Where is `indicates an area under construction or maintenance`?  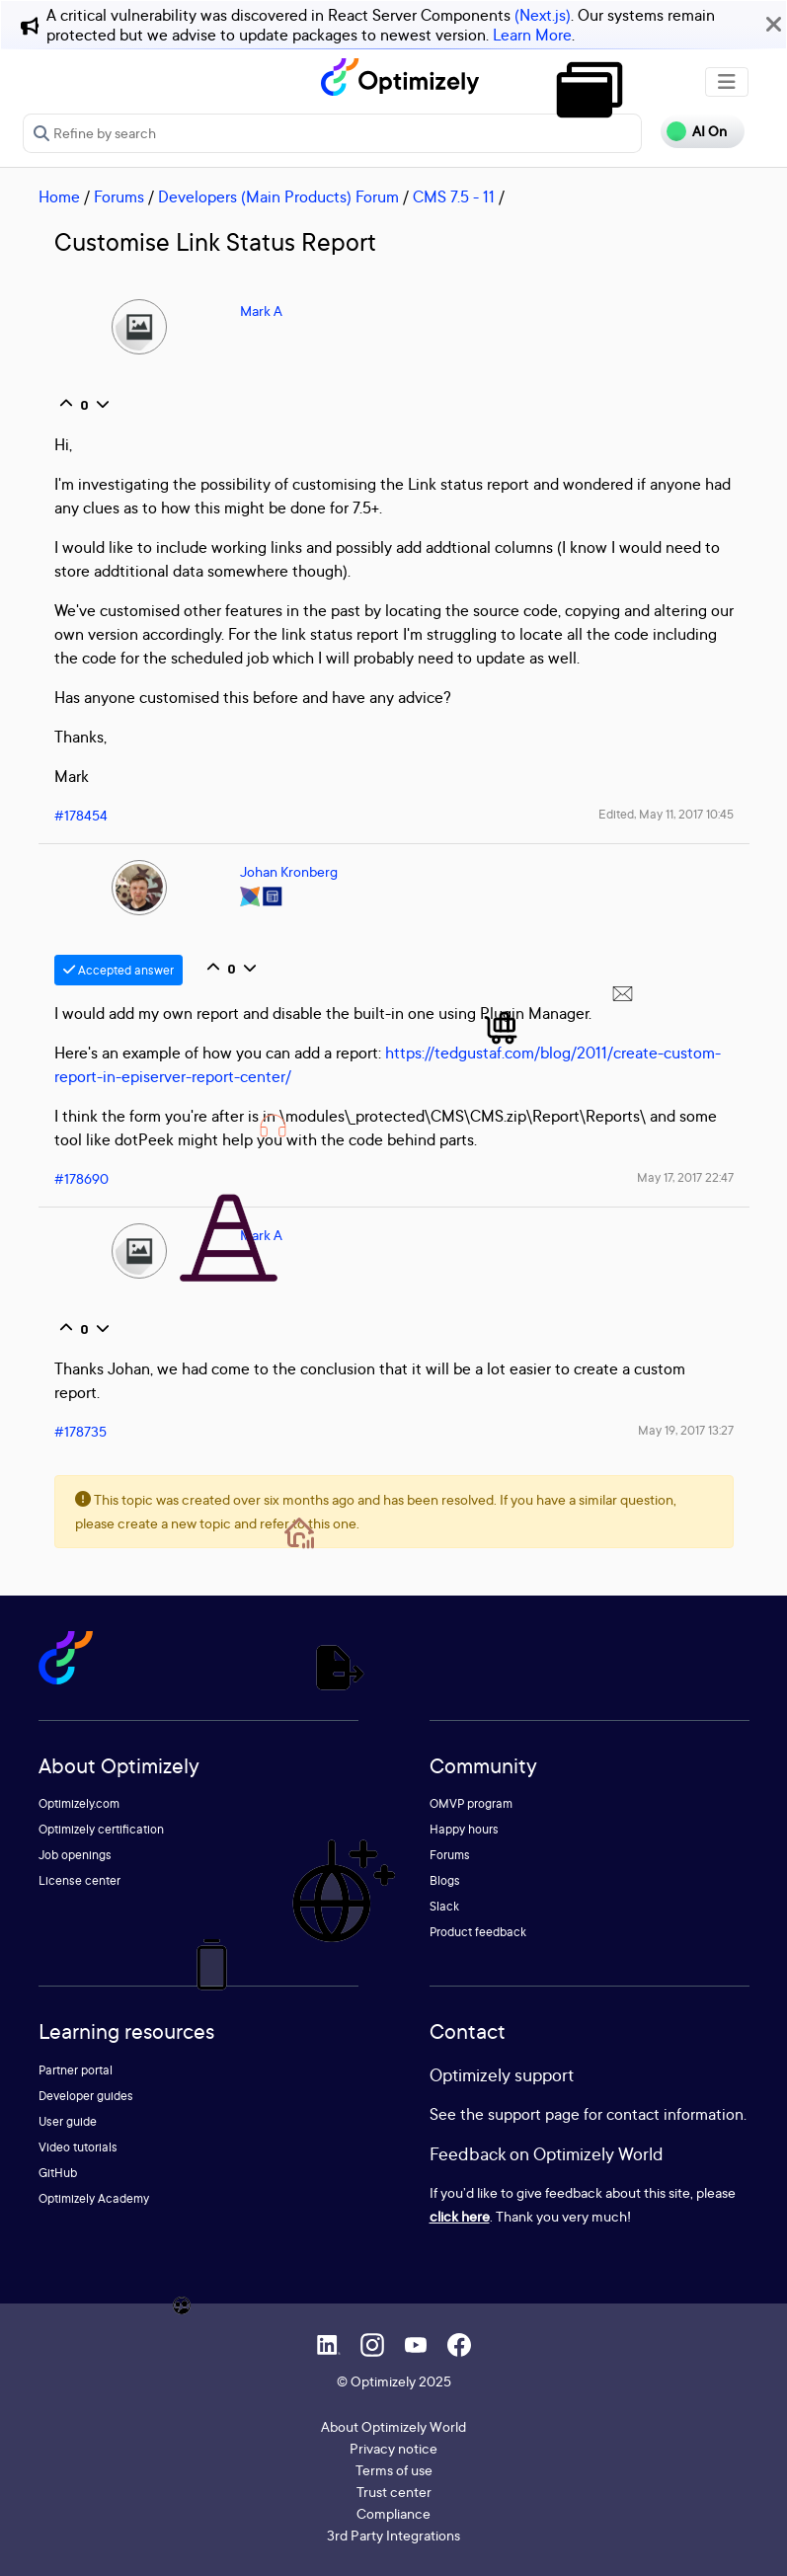
indicates an area under construction or maintenance is located at coordinates (228, 1239).